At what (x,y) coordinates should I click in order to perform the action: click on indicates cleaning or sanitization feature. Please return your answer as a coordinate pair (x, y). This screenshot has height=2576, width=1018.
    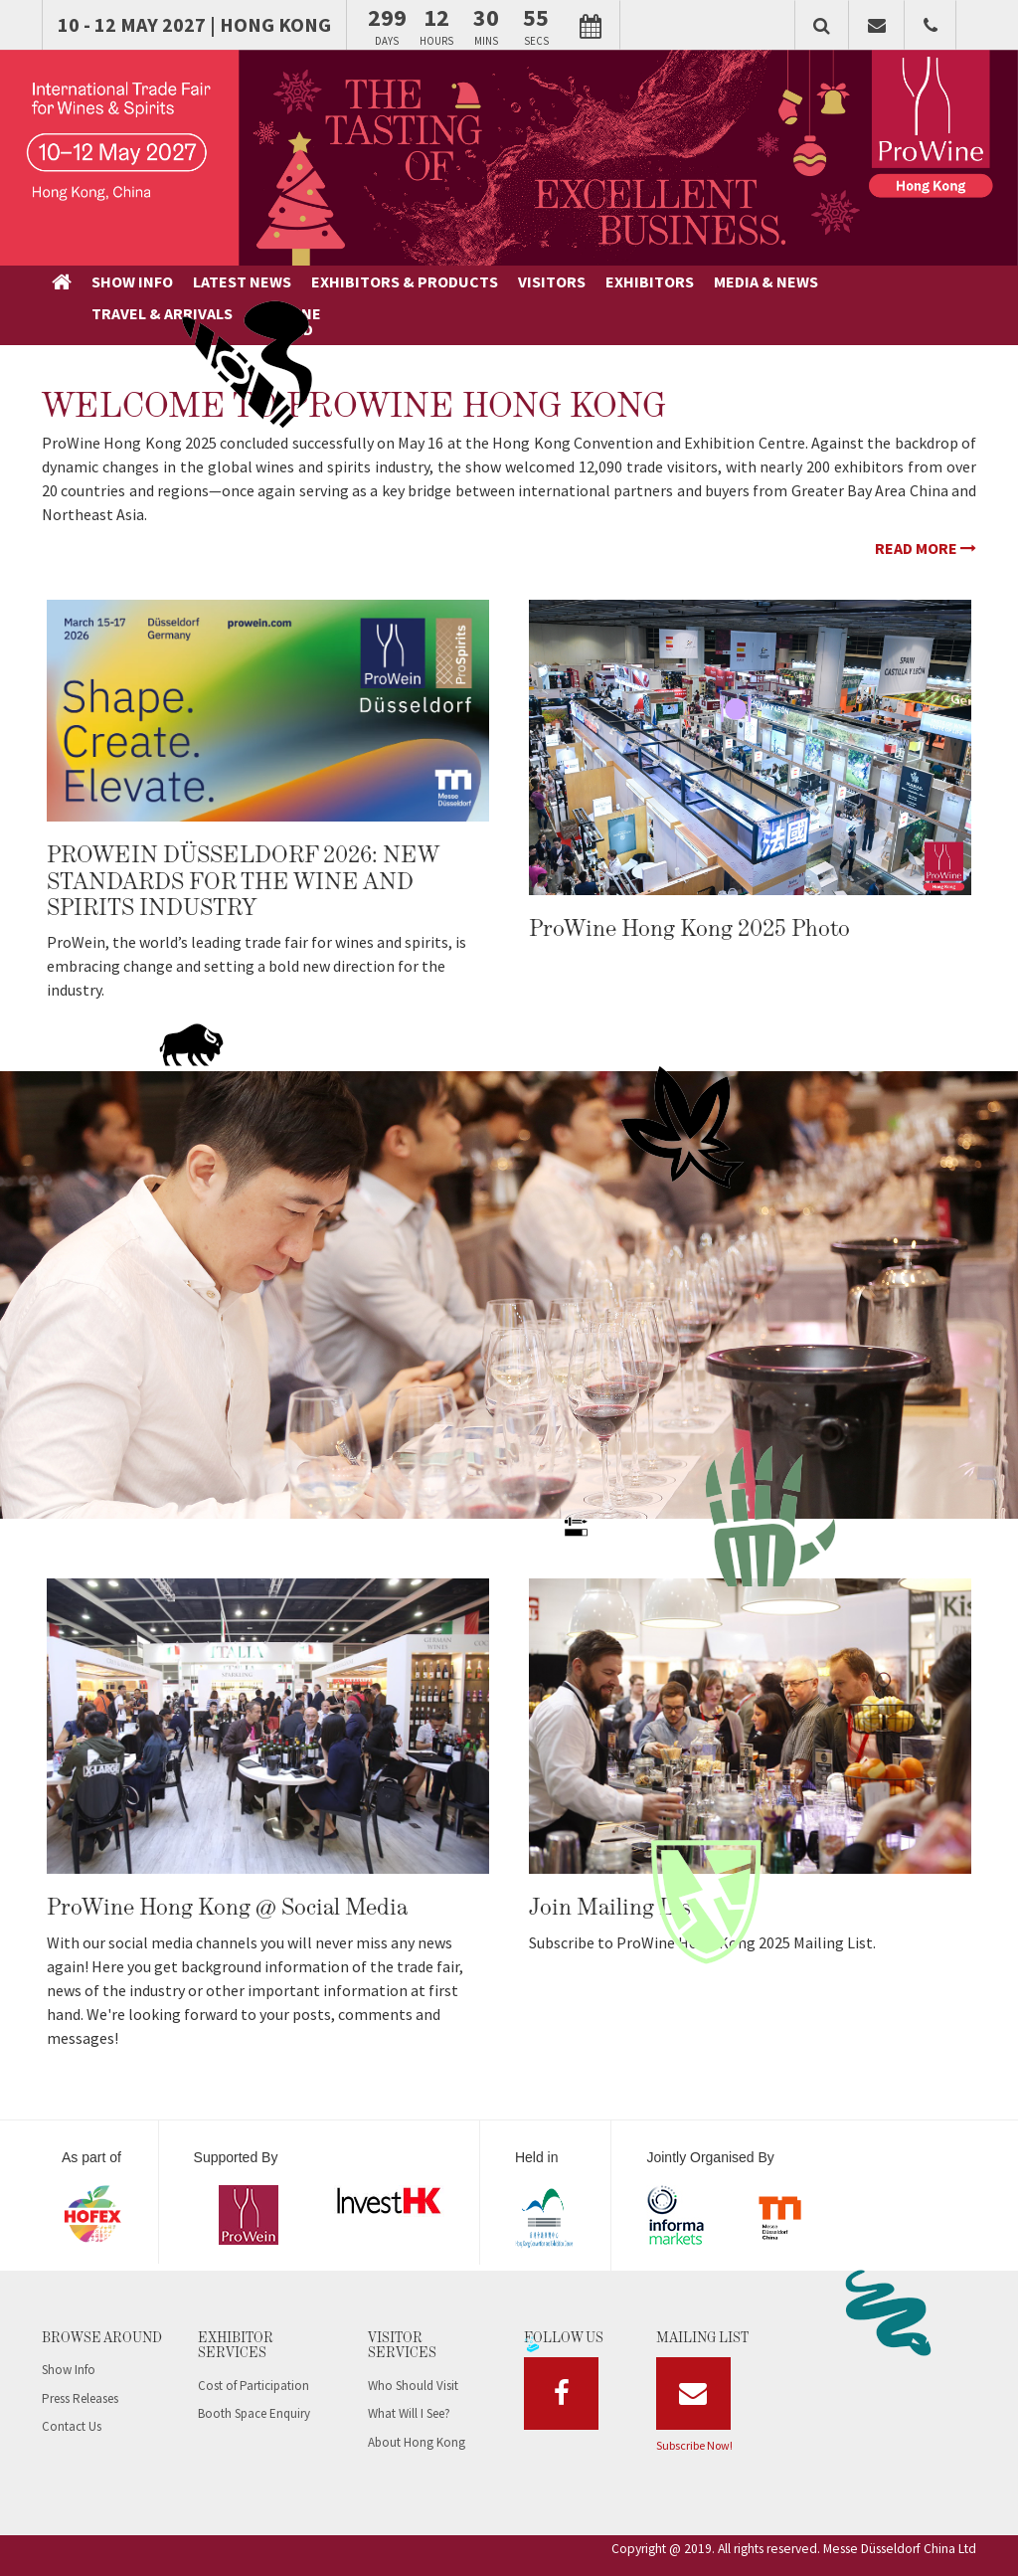
    Looking at the image, I should click on (532, 2344).